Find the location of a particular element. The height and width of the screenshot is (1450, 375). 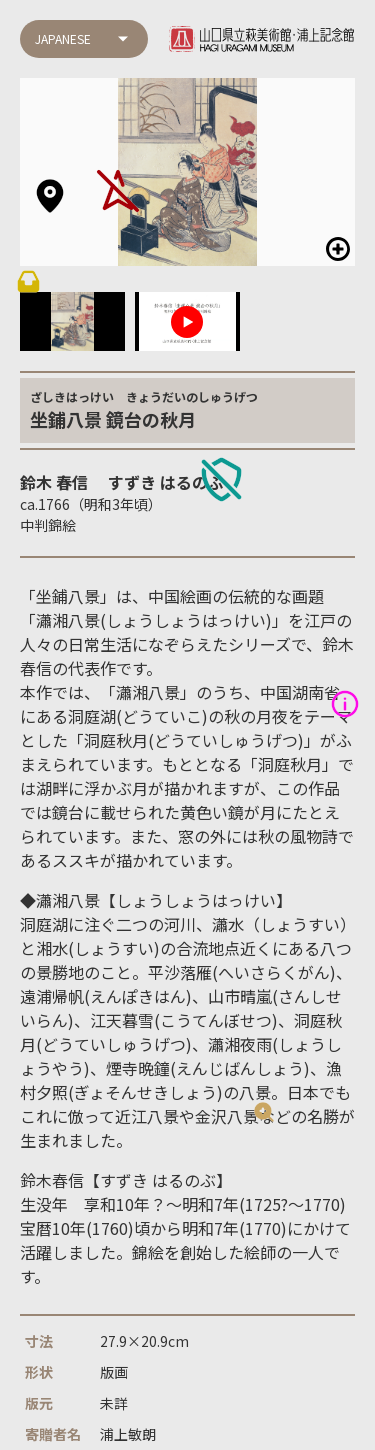

view pinned location on map is located at coordinates (50, 196).